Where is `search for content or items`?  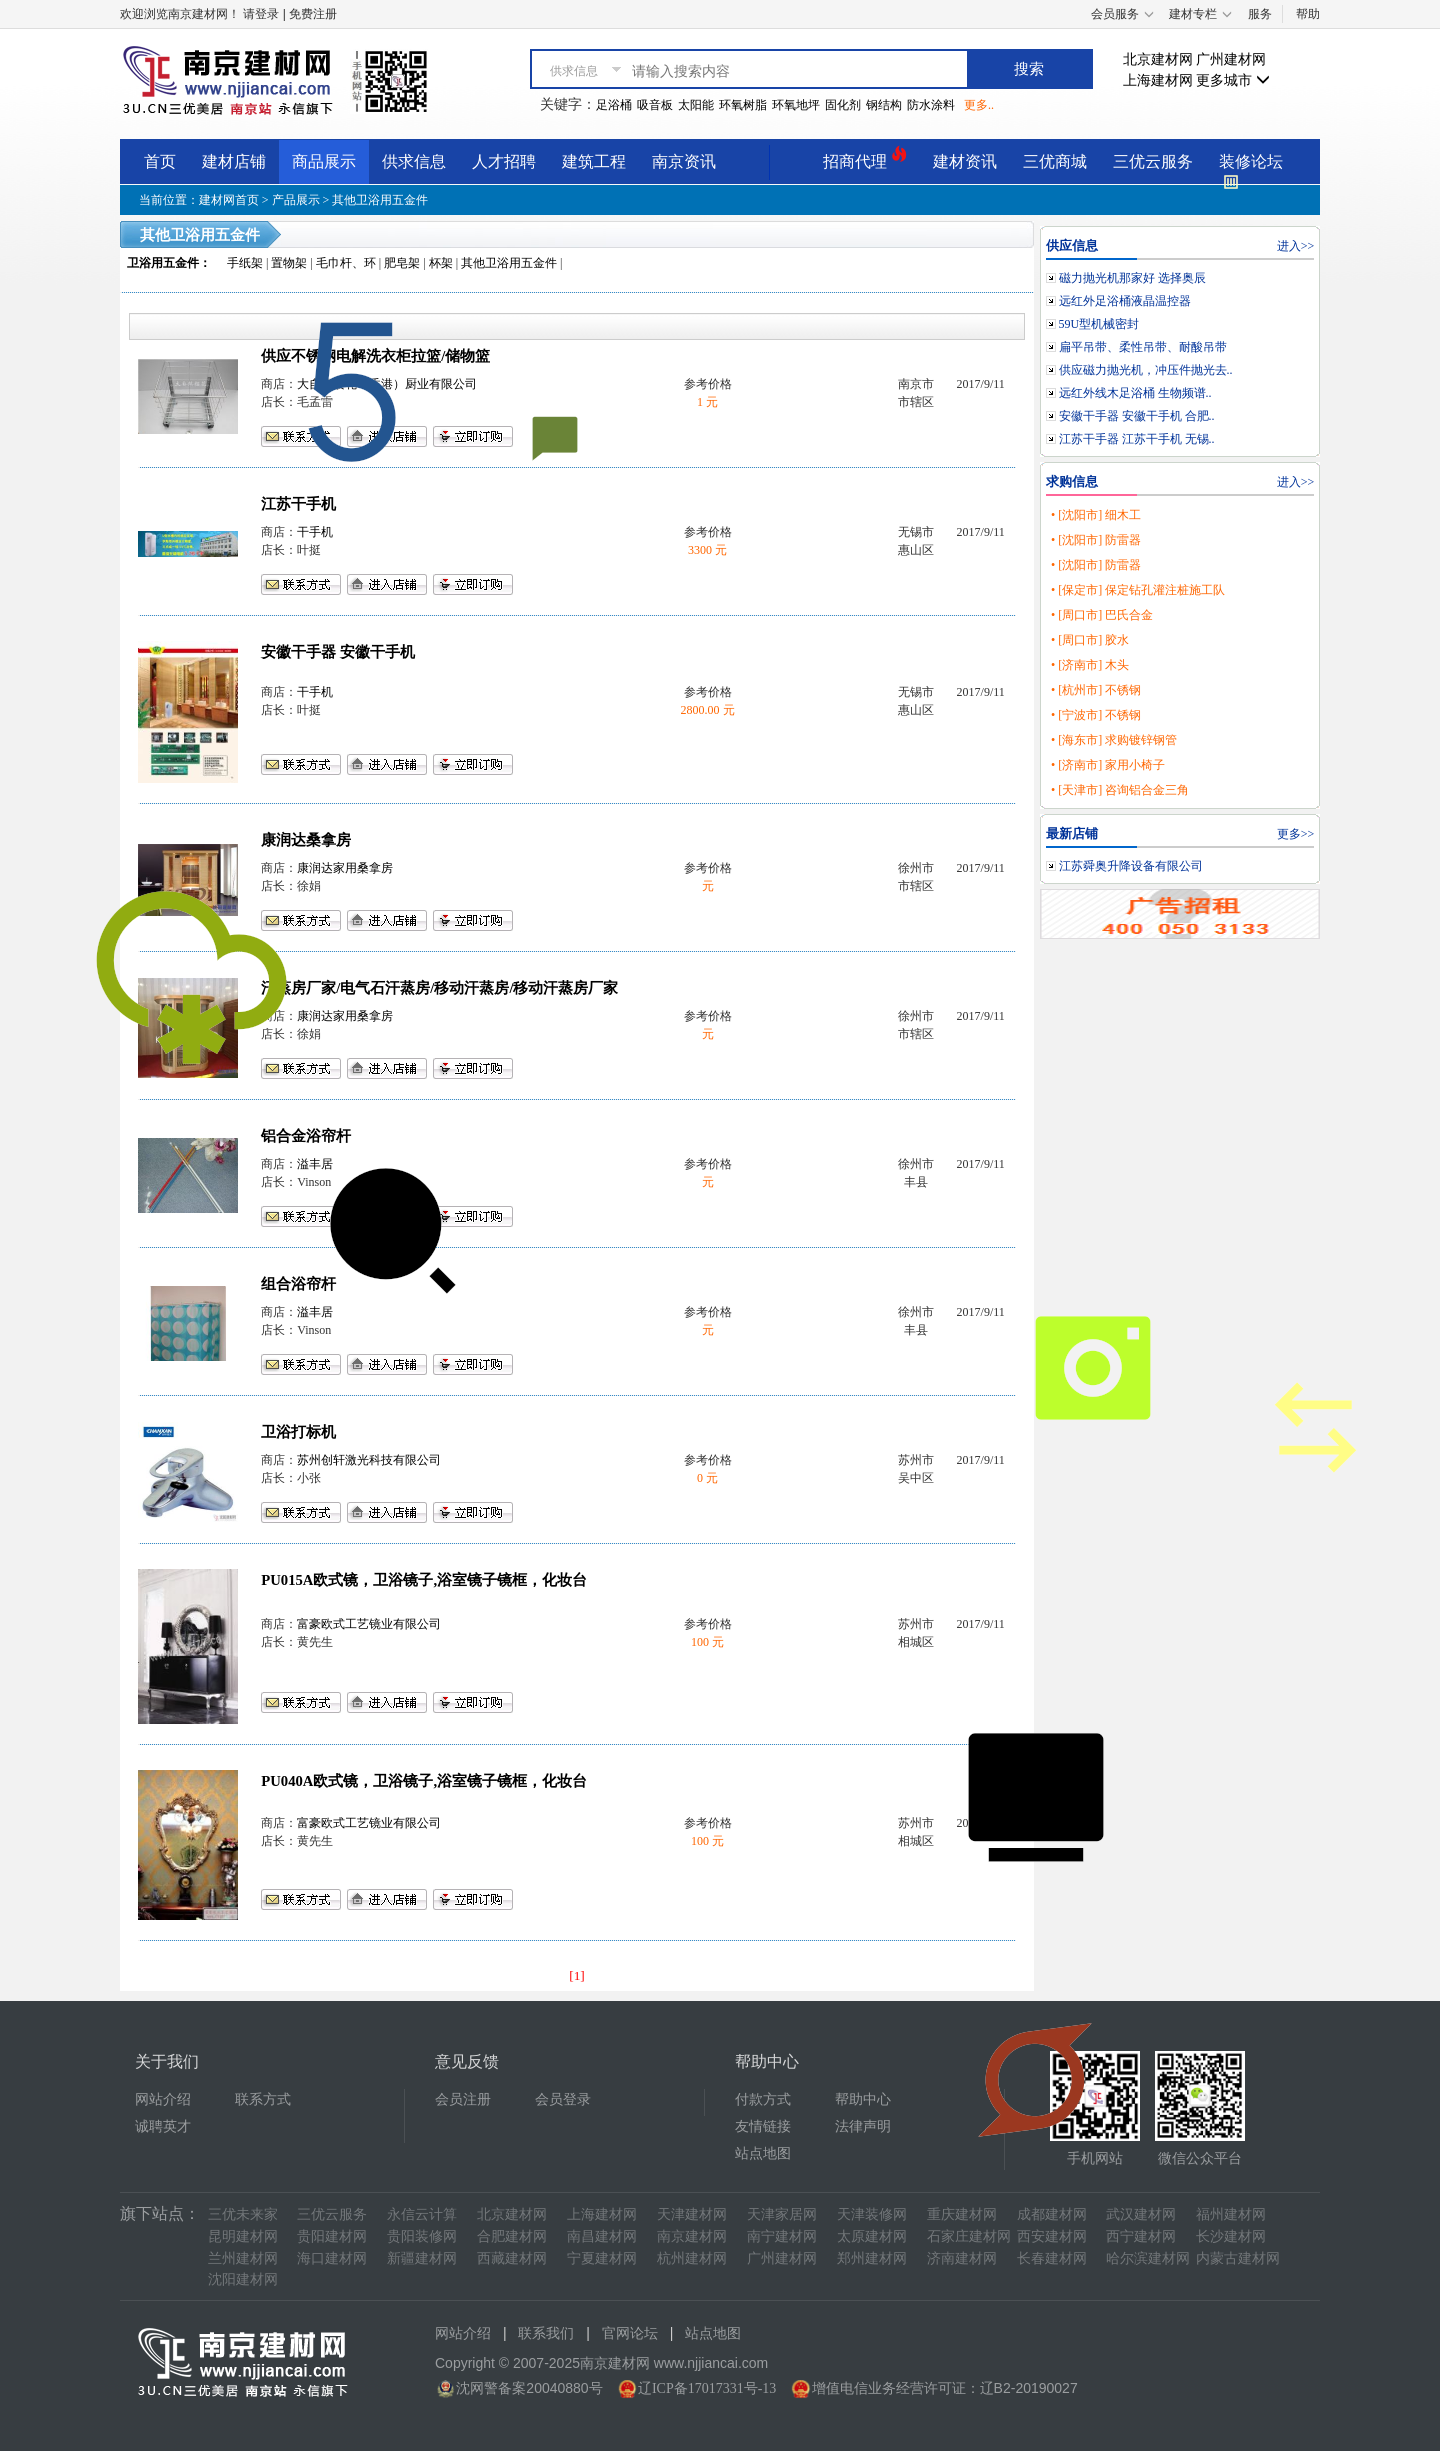 search for content or items is located at coordinates (392, 1230).